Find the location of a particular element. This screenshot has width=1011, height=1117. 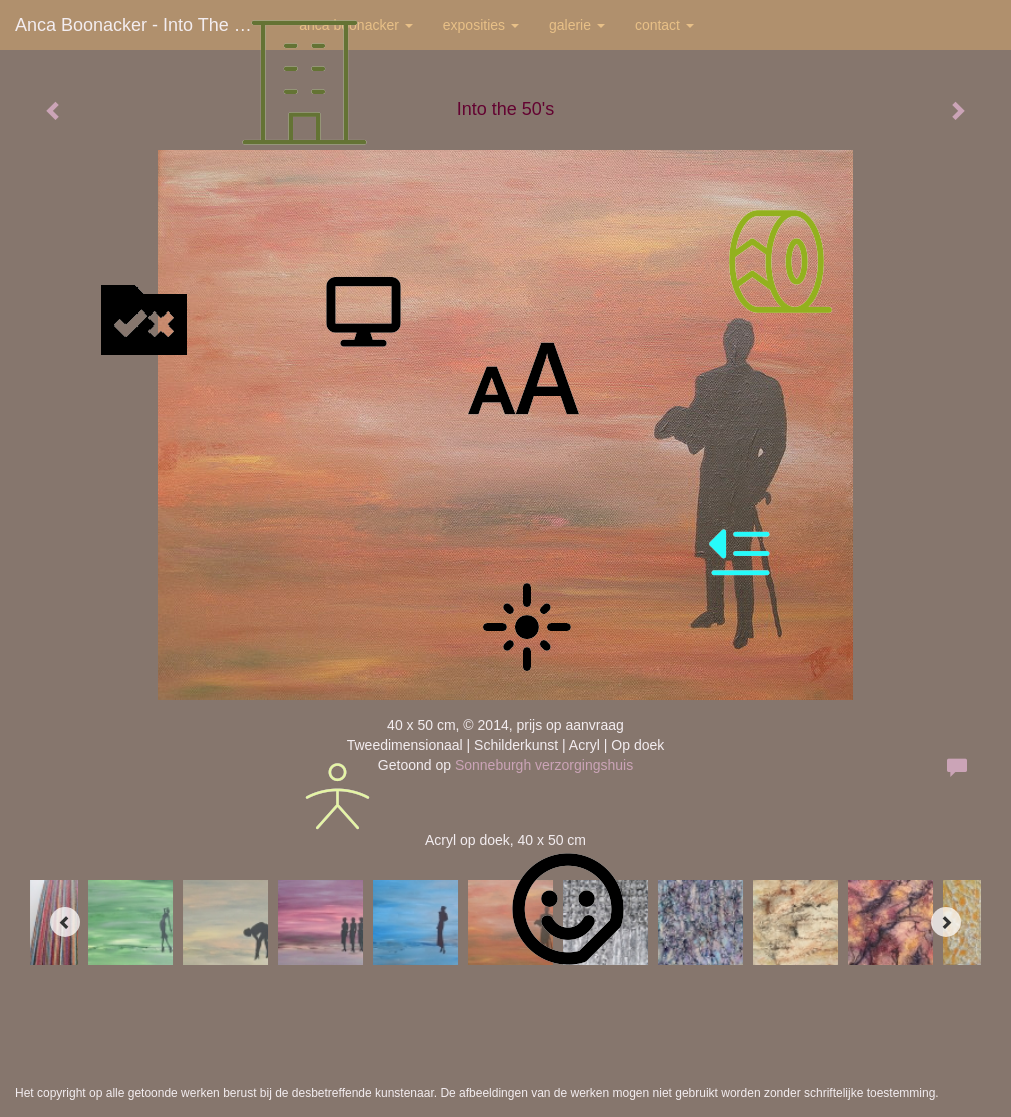

add a sticker to your message is located at coordinates (568, 909).